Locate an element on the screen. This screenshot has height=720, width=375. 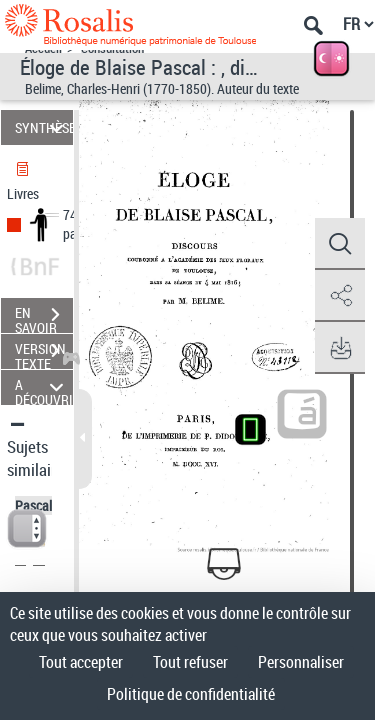
access optical disc drive is located at coordinates (224, 563).